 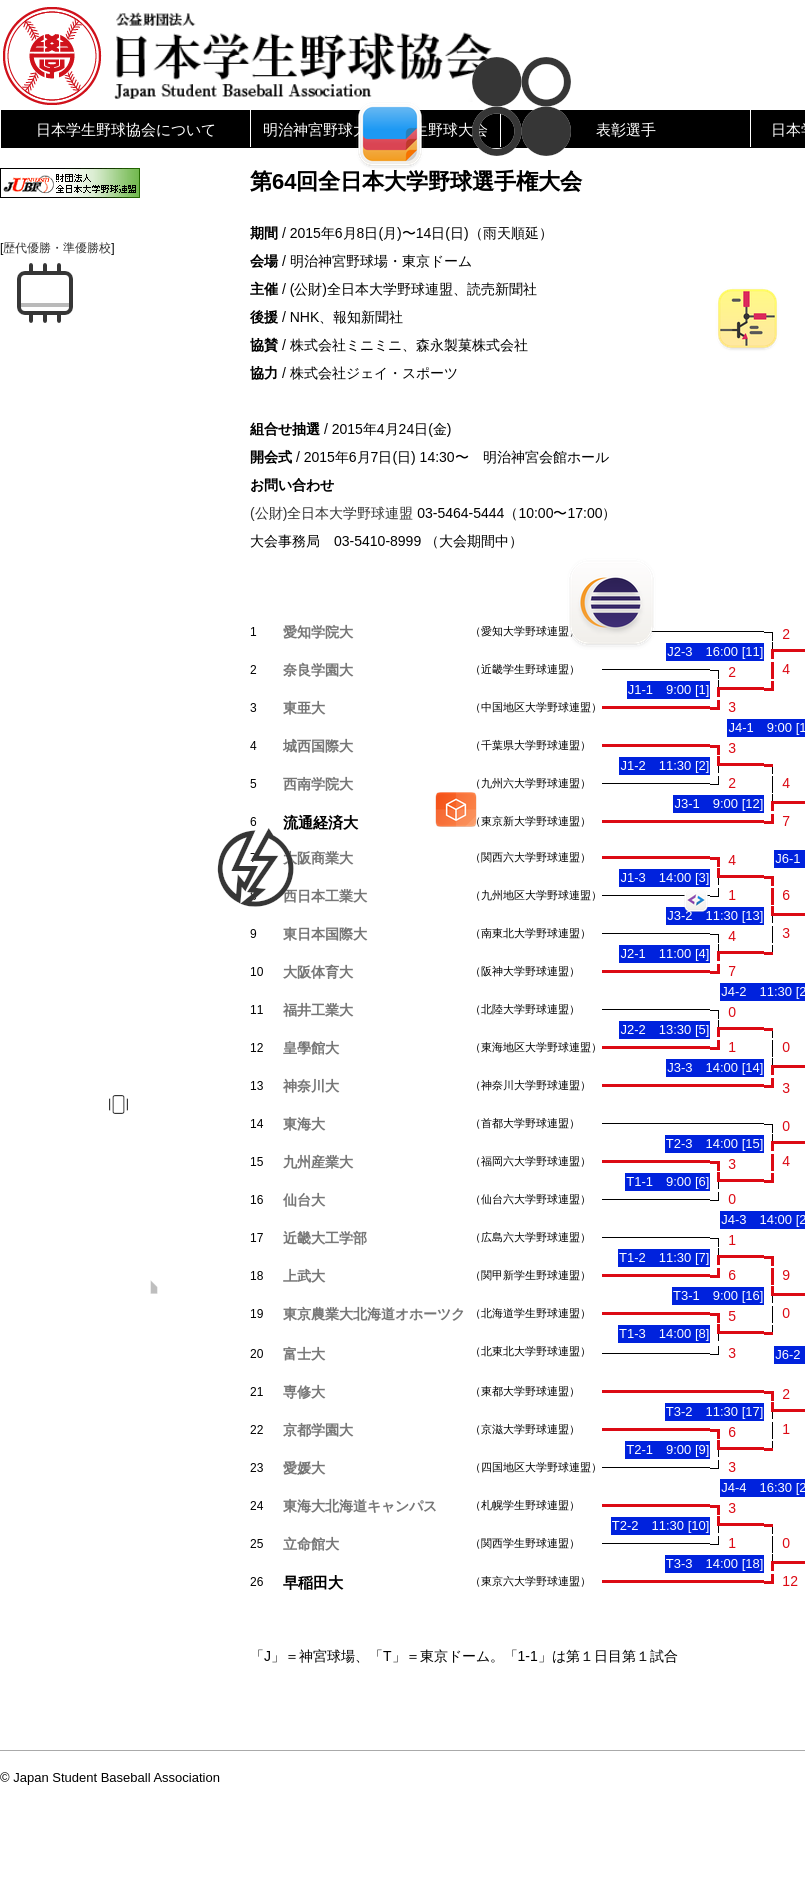 What do you see at coordinates (154, 1287) in the screenshot?
I see `move selection cursor to end of text` at bounding box center [154, 1287].